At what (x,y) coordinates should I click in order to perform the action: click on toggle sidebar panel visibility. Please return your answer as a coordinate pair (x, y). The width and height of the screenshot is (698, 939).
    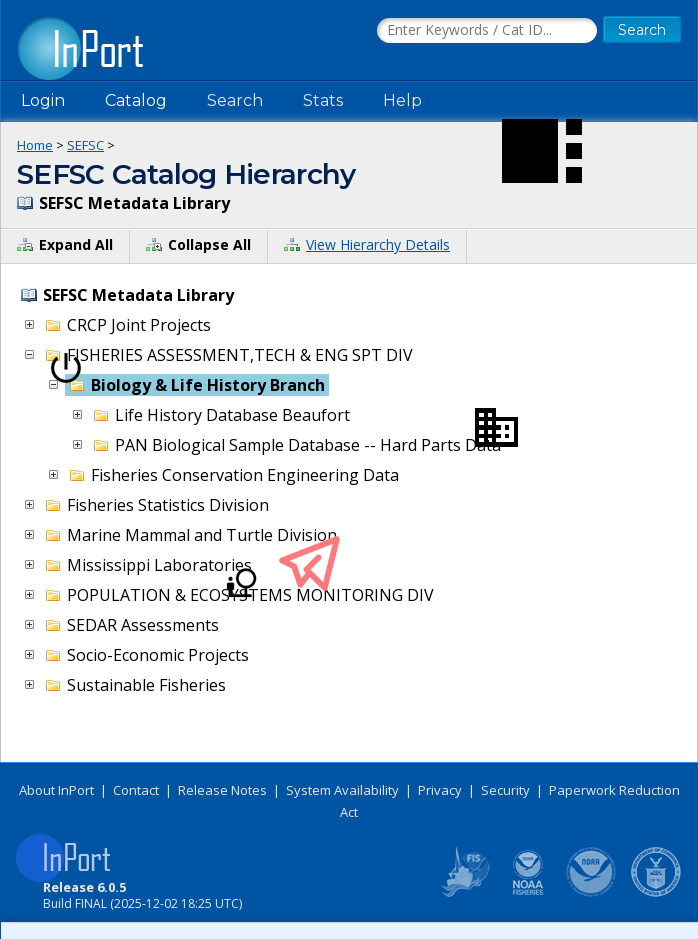
    Looking at the image, I should click on (542, 151).